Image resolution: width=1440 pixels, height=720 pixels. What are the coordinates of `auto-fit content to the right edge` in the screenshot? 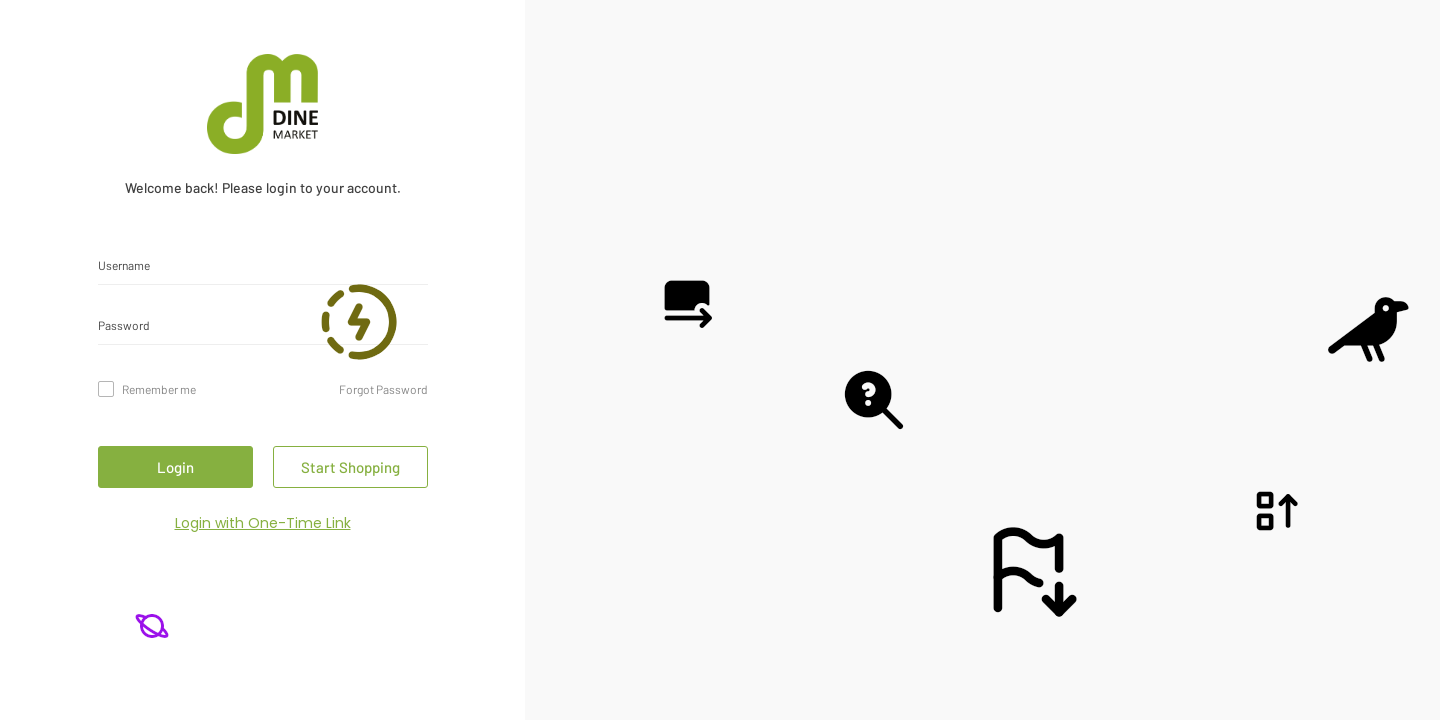 It's located at (687, 303).